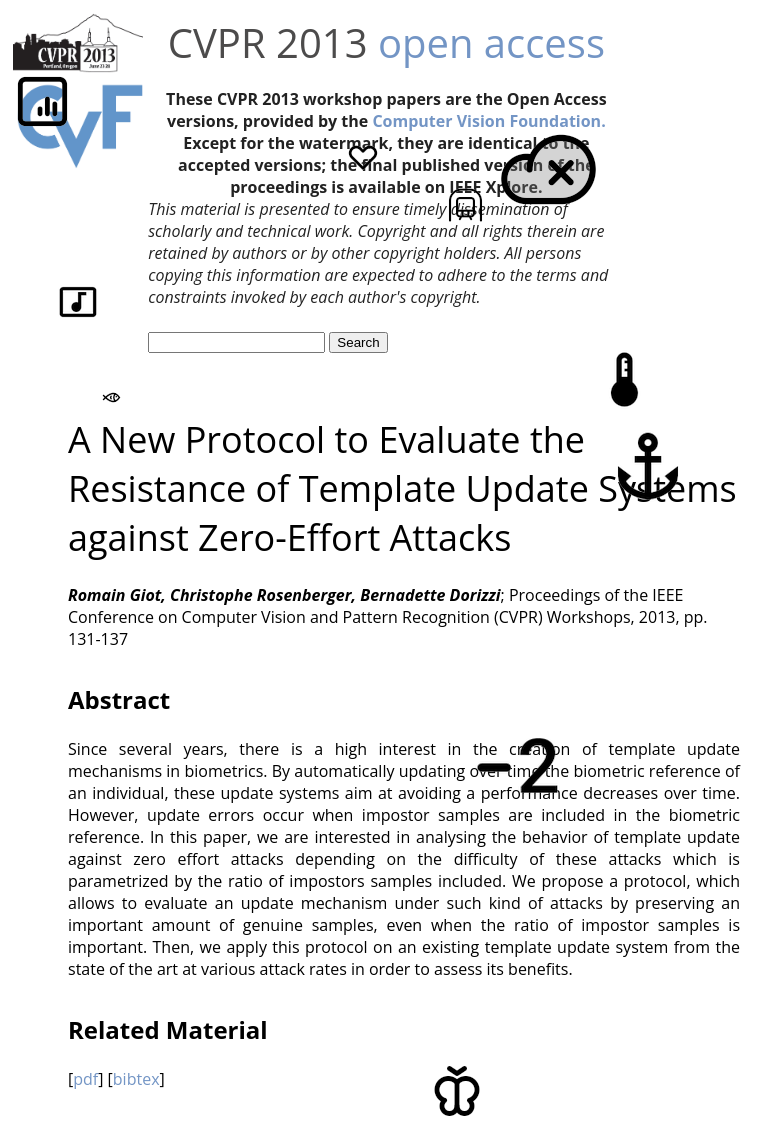 This screenshot has height=1134, width=768. What do you see at coordinates (111, 397) in the screenshot?
I see `browse seafood or fish-related content` at bounding box center [111, 397].